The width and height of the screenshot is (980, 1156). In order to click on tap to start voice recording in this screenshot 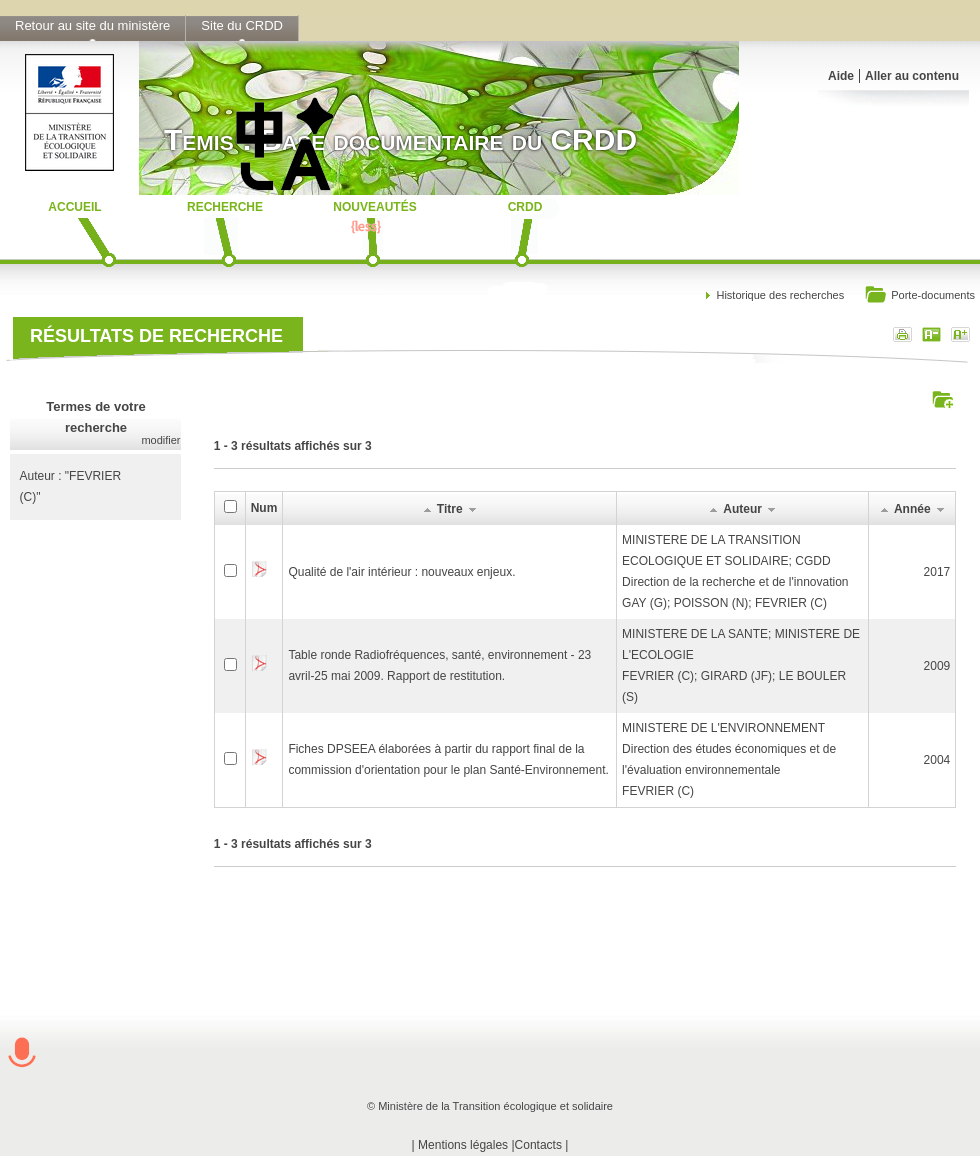, I will do `click(22, 1053)`.